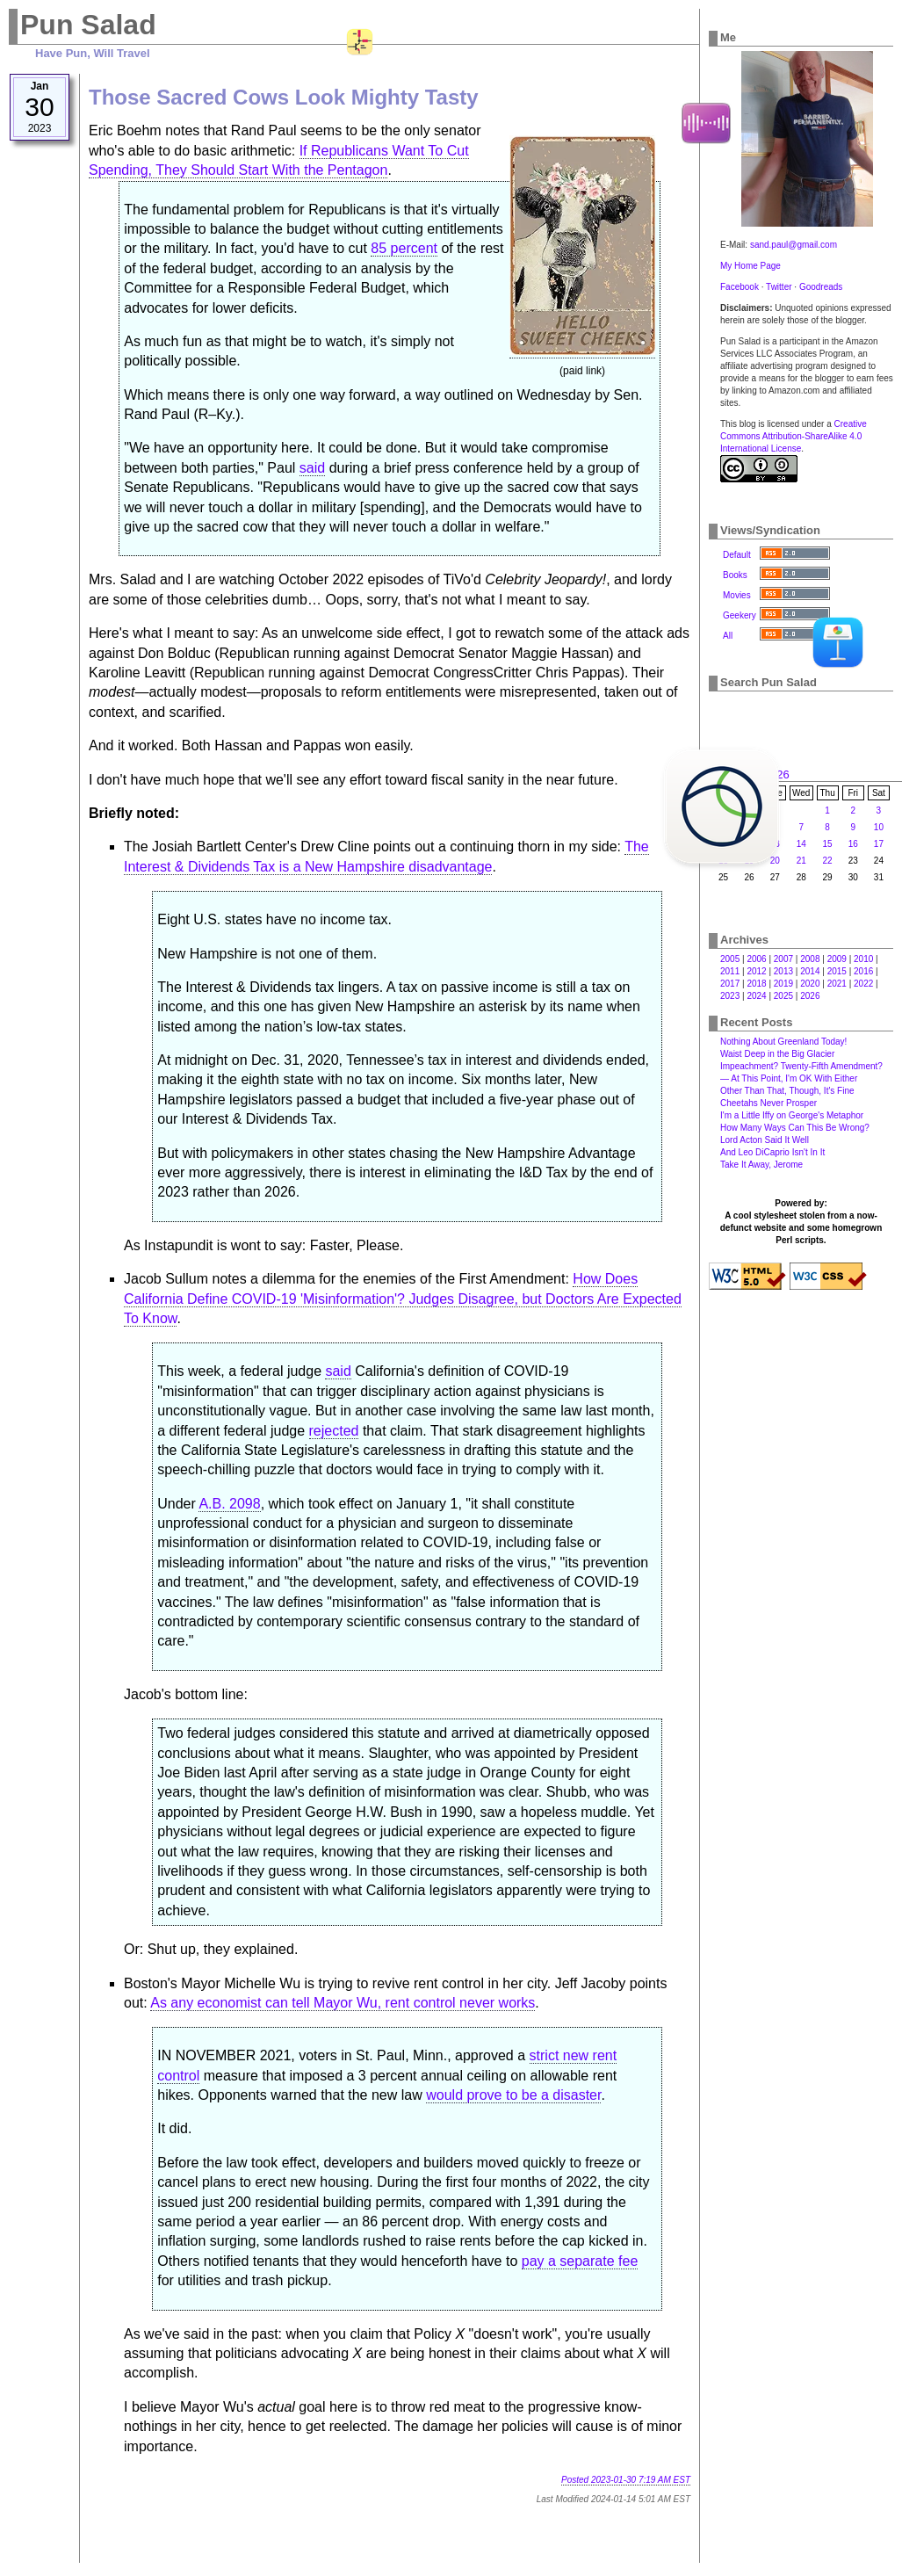 This screenshot has width=902, height=2576. I want to click on open the sound recorder app, so click(706, 123).